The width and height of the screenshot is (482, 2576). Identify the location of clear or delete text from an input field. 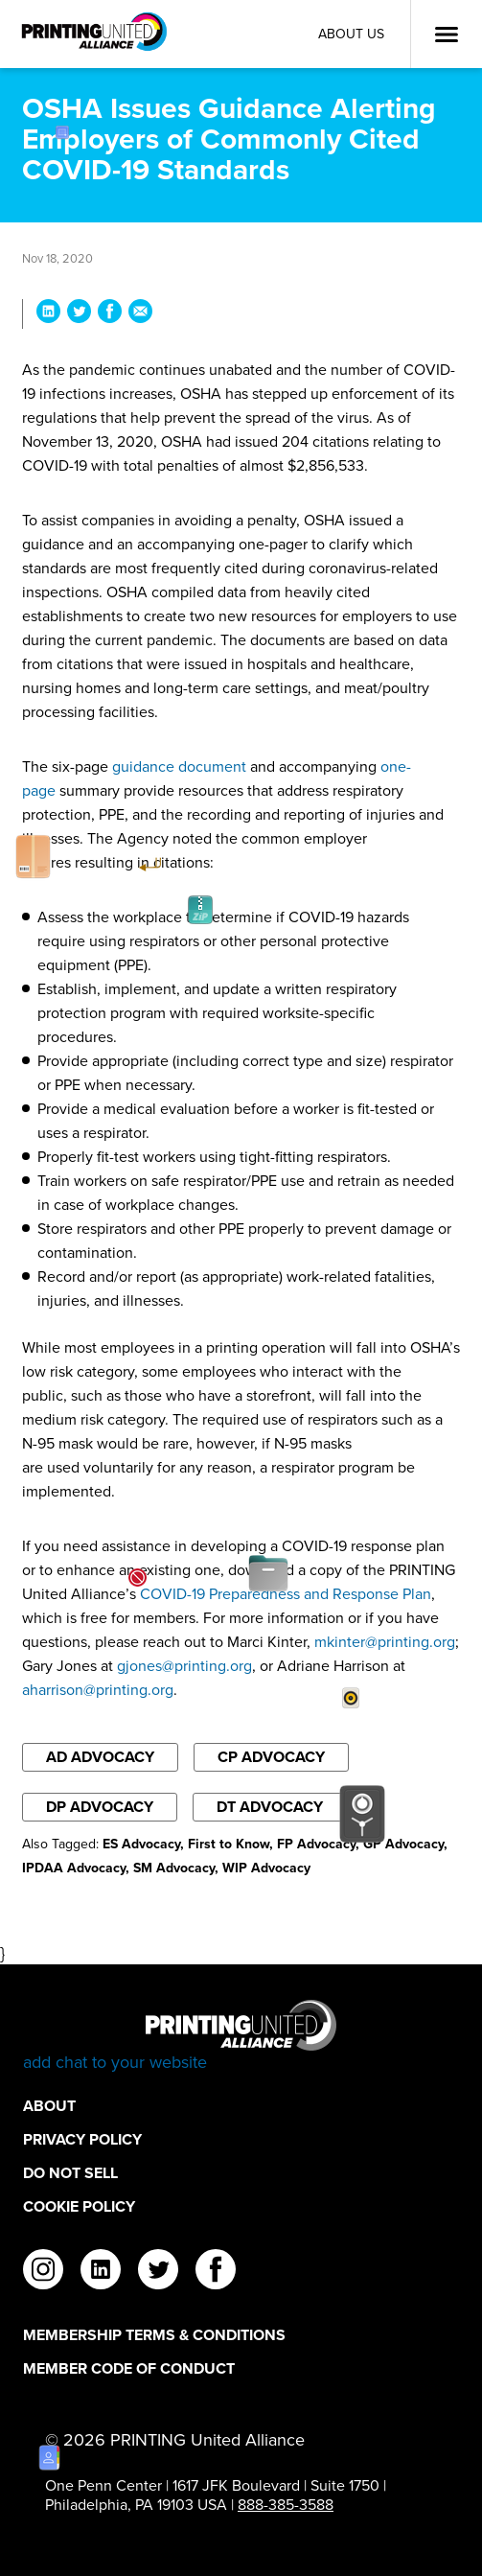
(137, 1577).